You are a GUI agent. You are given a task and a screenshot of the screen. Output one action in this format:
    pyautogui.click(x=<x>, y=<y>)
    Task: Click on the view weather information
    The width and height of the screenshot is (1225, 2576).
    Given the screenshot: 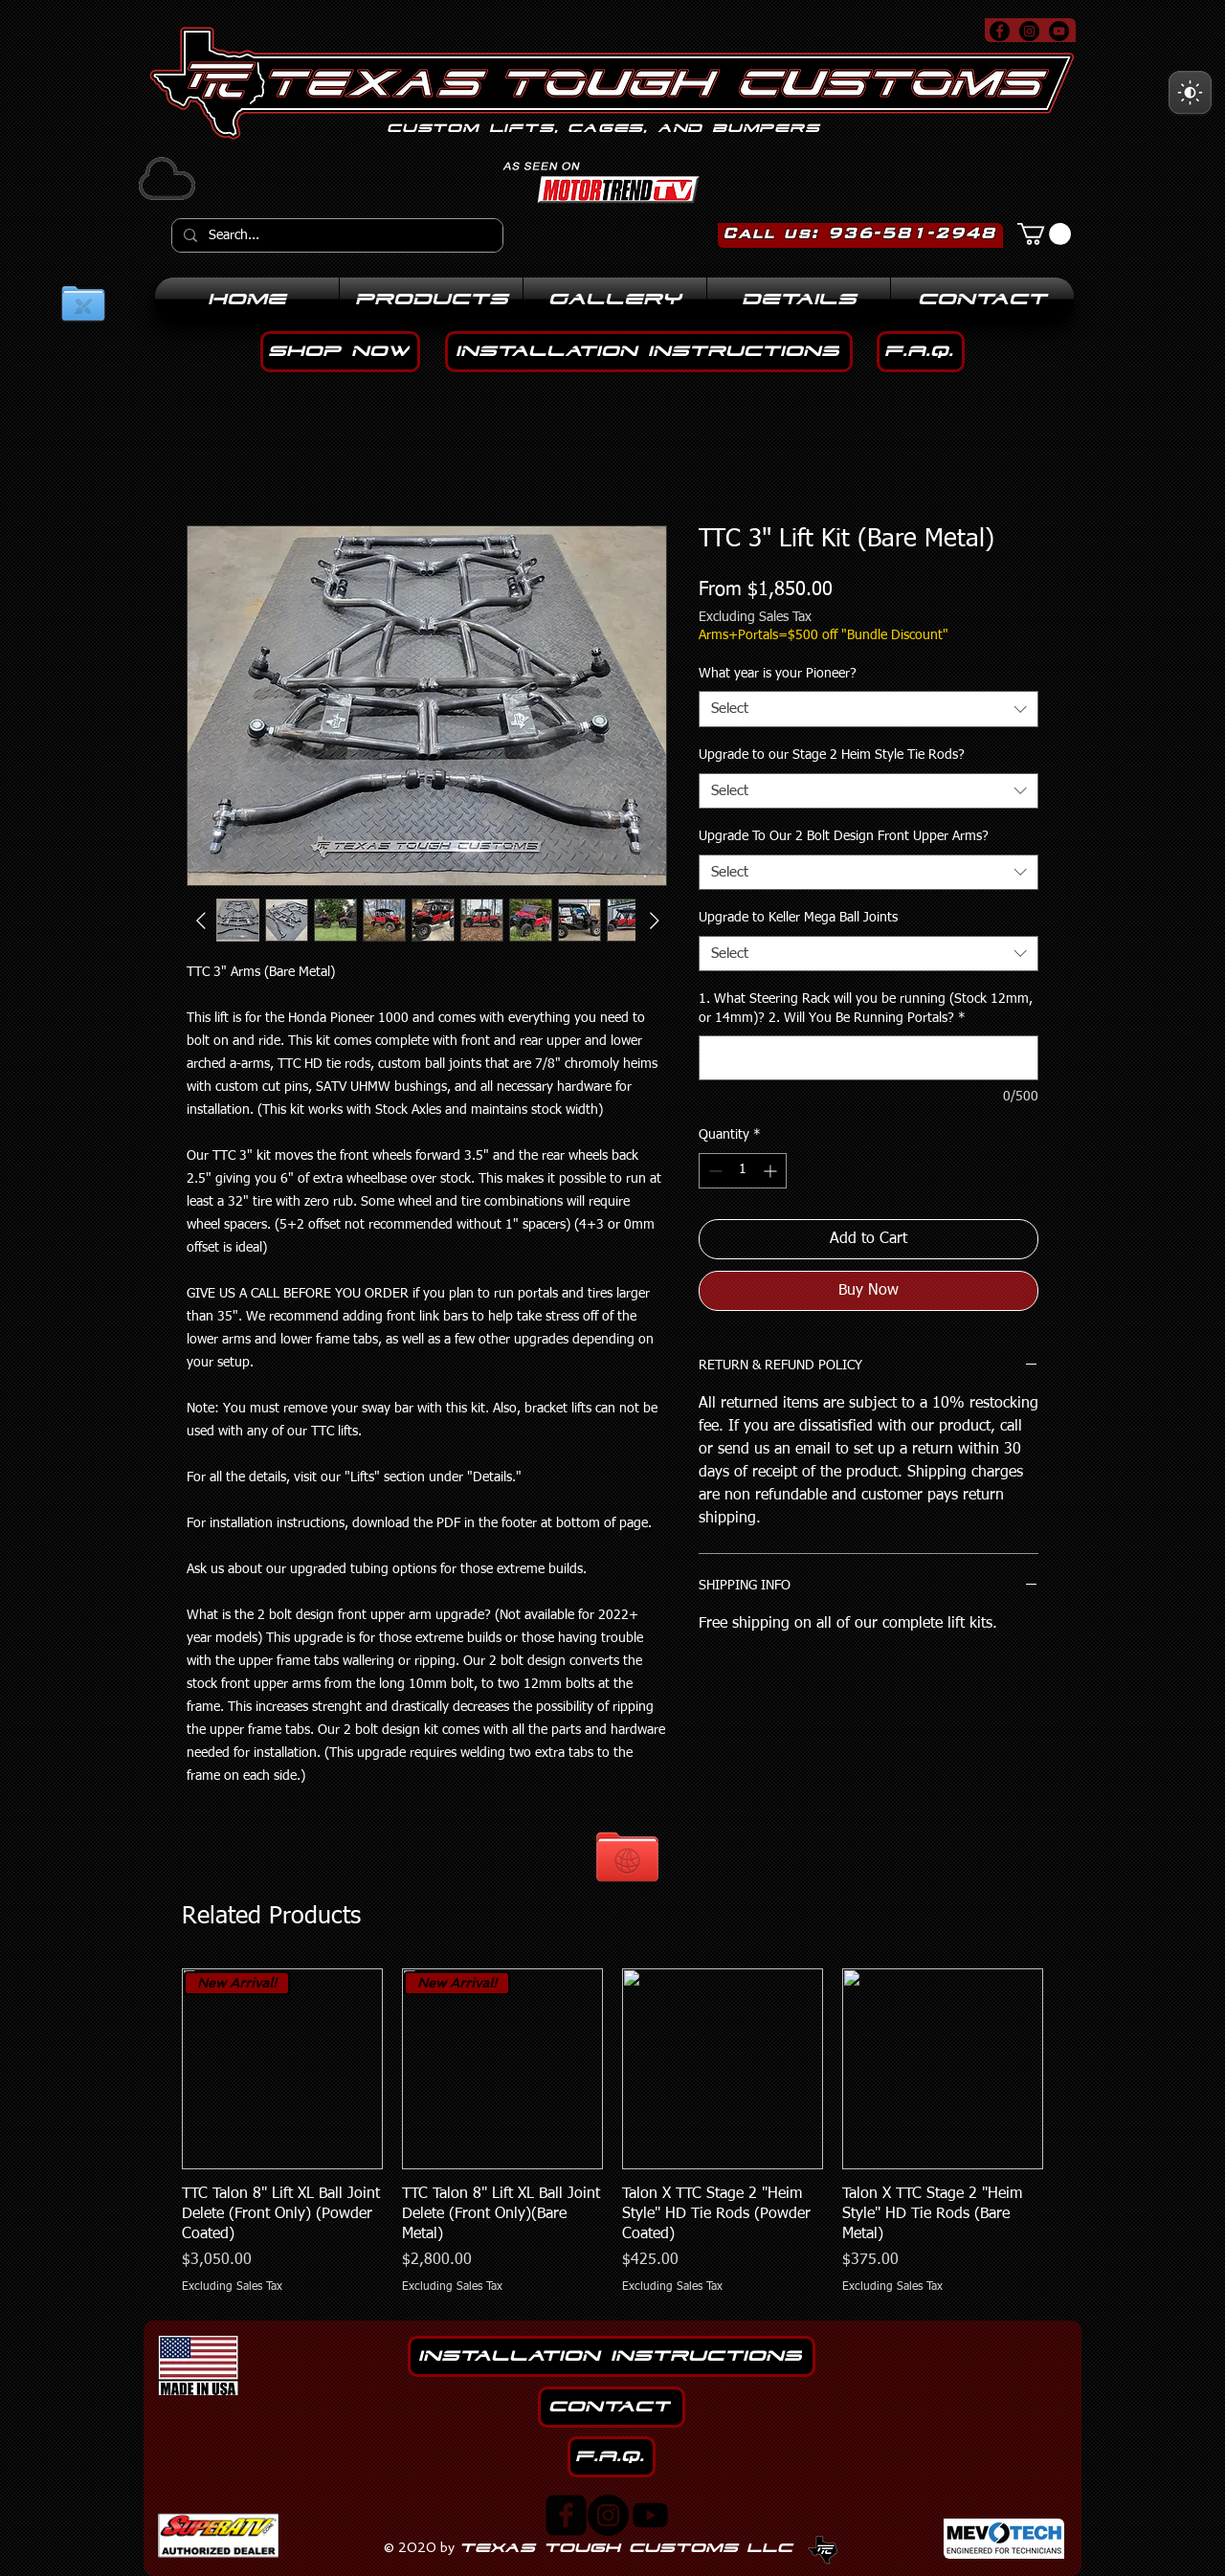 What is the action you would take?
    pyautogui.click(x=167, y=178)
    